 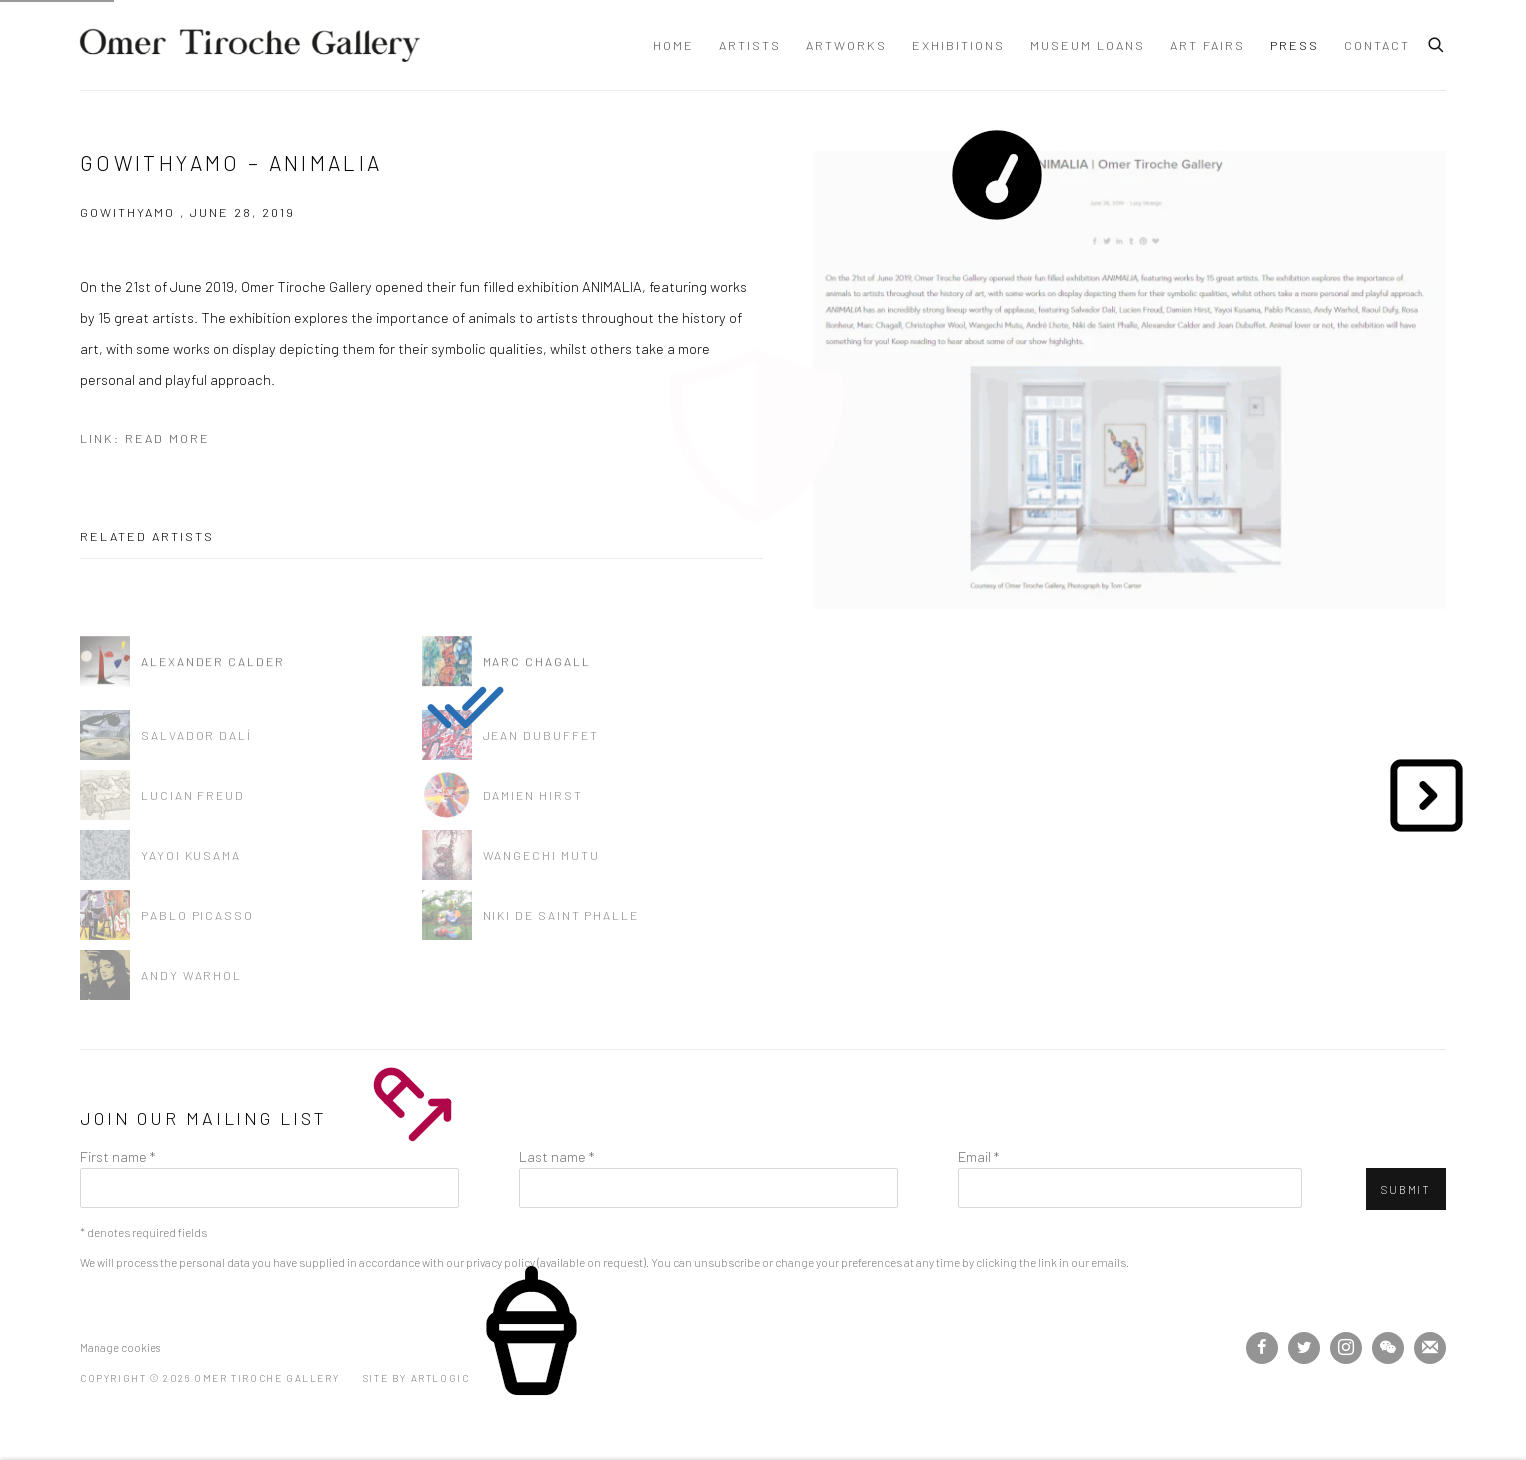 I want to click on change text orientation or direction, so click(x=412, y=1102).